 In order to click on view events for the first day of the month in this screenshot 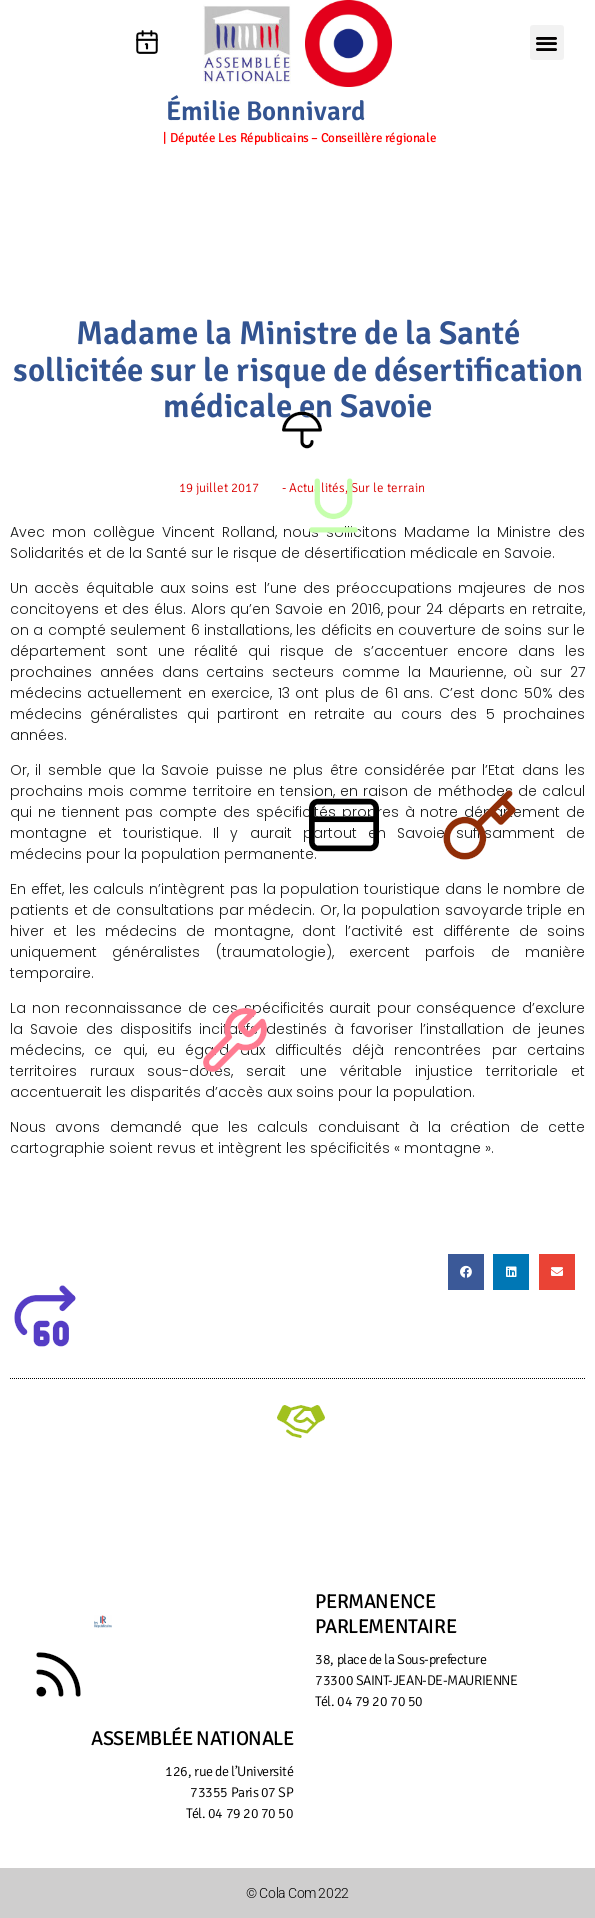, I will do `click(147, 42)`.